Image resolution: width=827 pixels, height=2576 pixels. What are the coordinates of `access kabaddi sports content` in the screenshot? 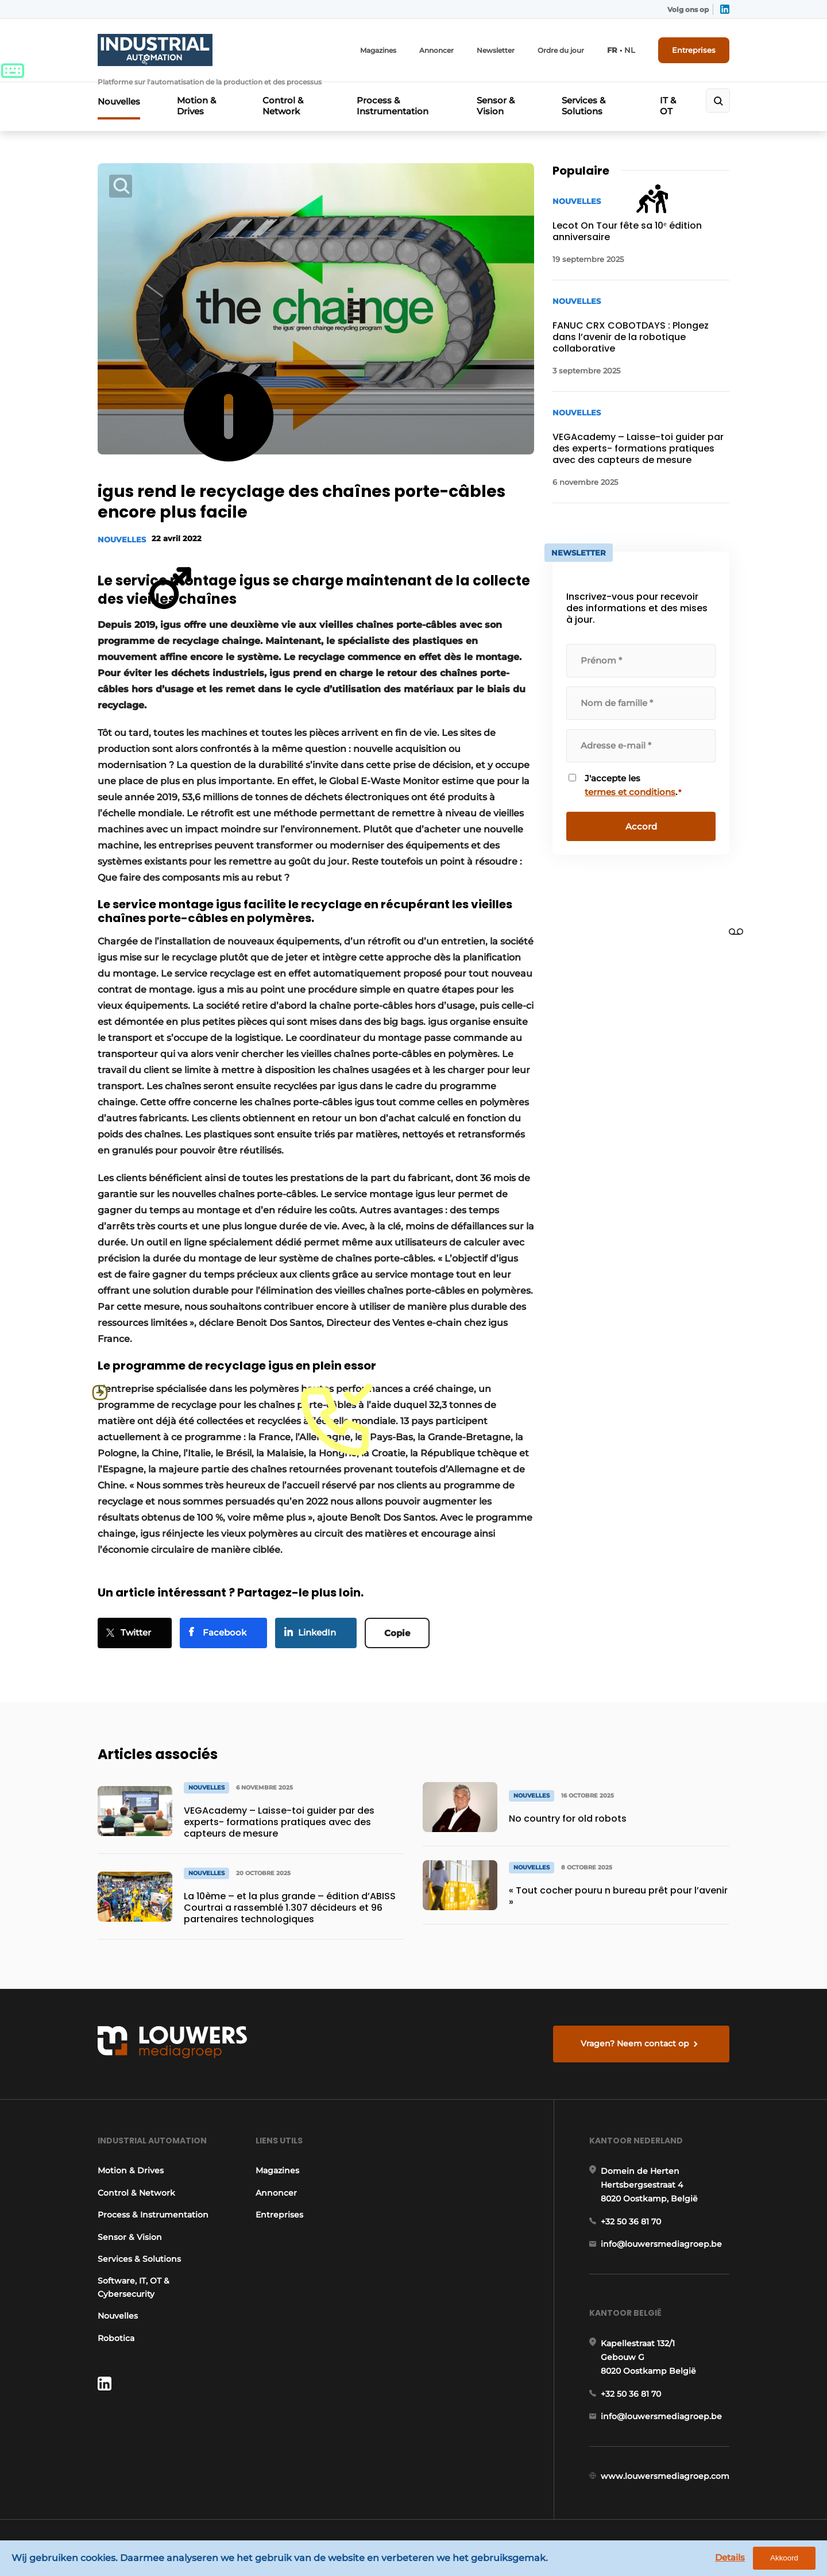 It's located at (652, 200).